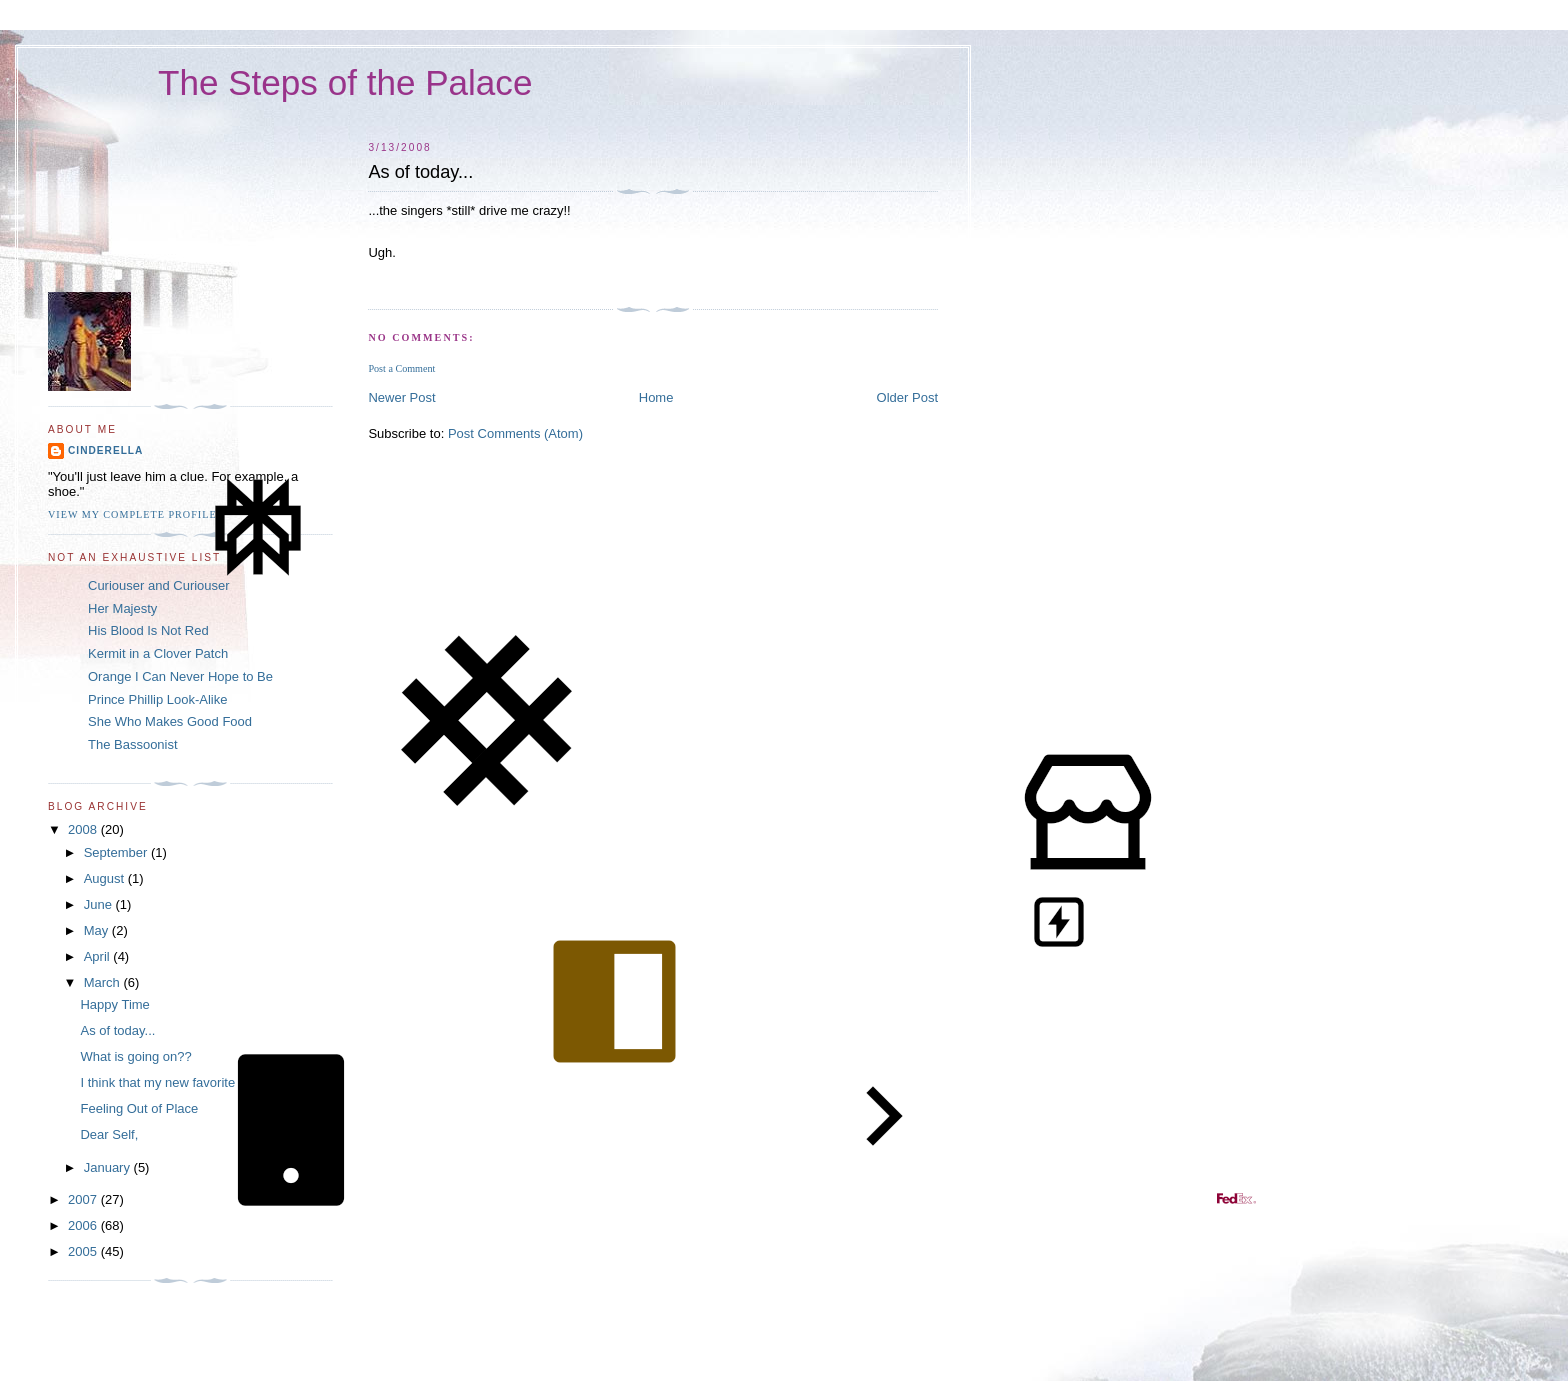 This screenshot has height=1381, width=1568. Describe the element at coordinates (1088, 812) in the screenshot. I see `visit the online store` at that location.